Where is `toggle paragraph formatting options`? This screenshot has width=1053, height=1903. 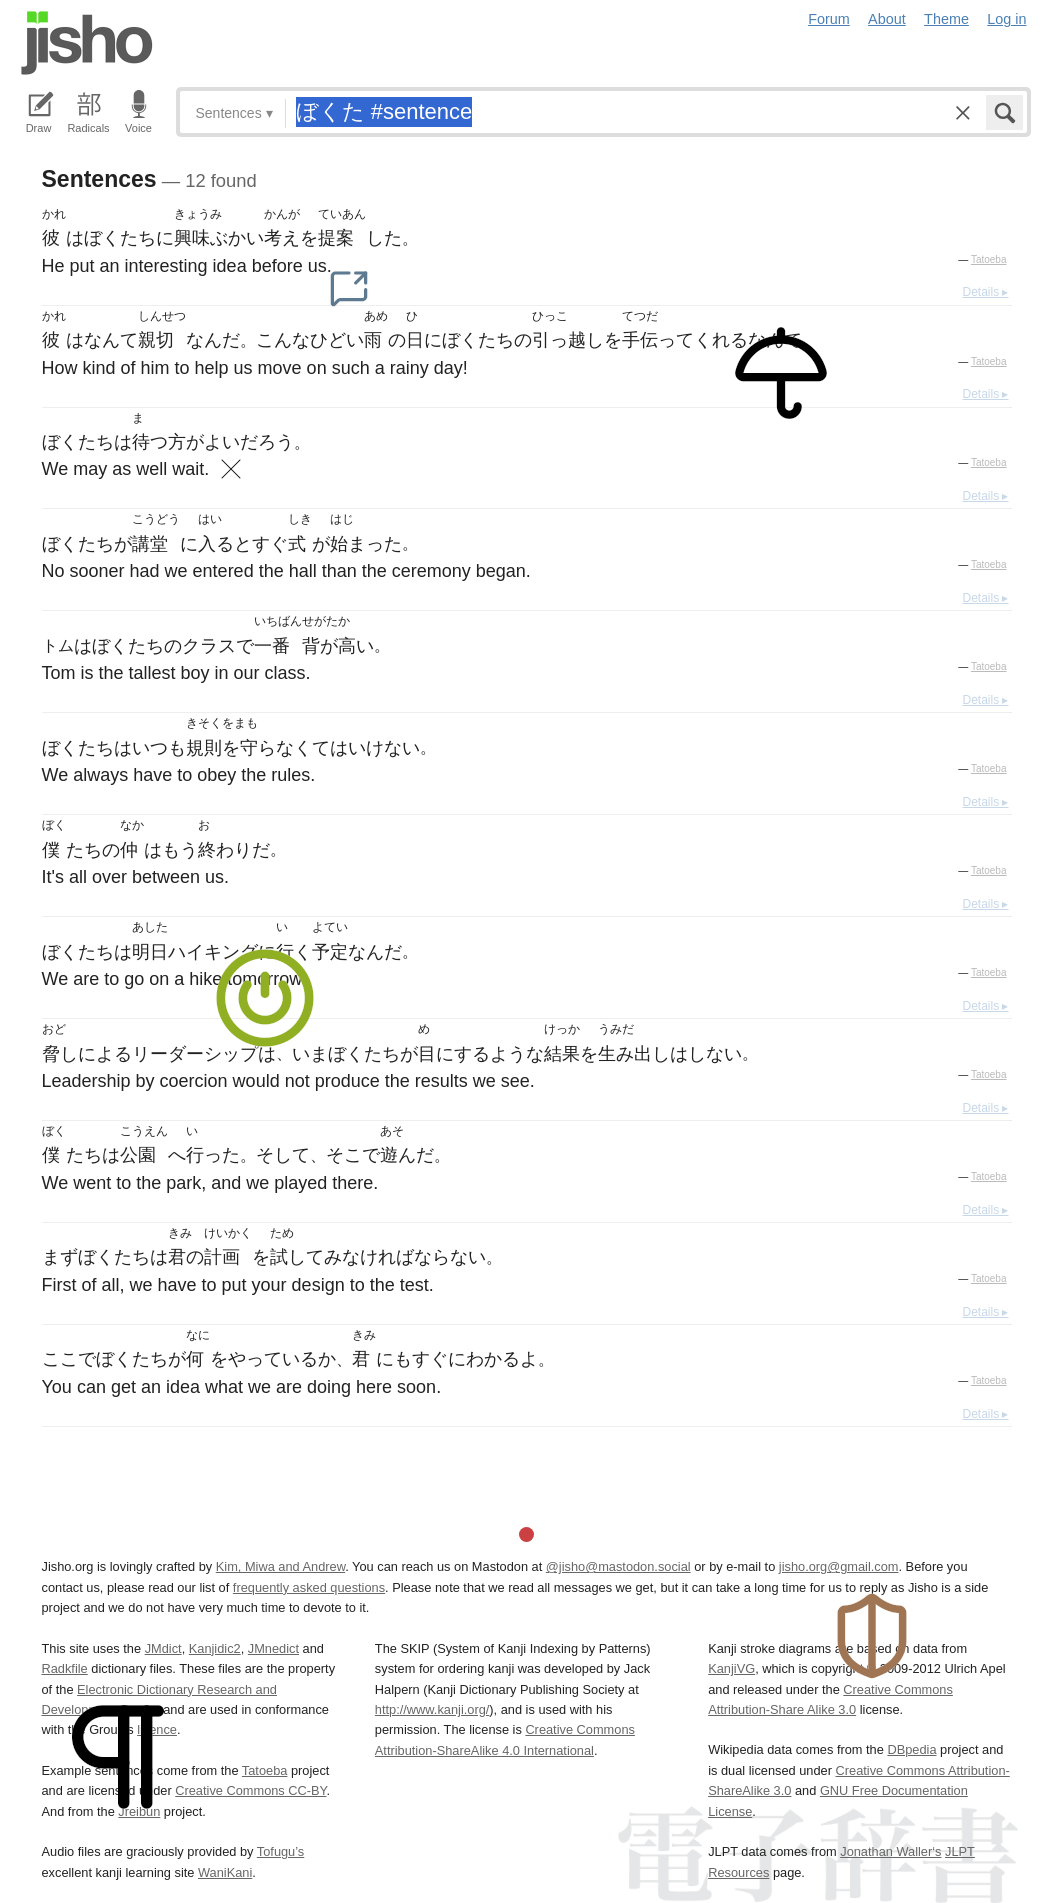
toggle paragraph formatting options is located at coordinates (118, 1757).